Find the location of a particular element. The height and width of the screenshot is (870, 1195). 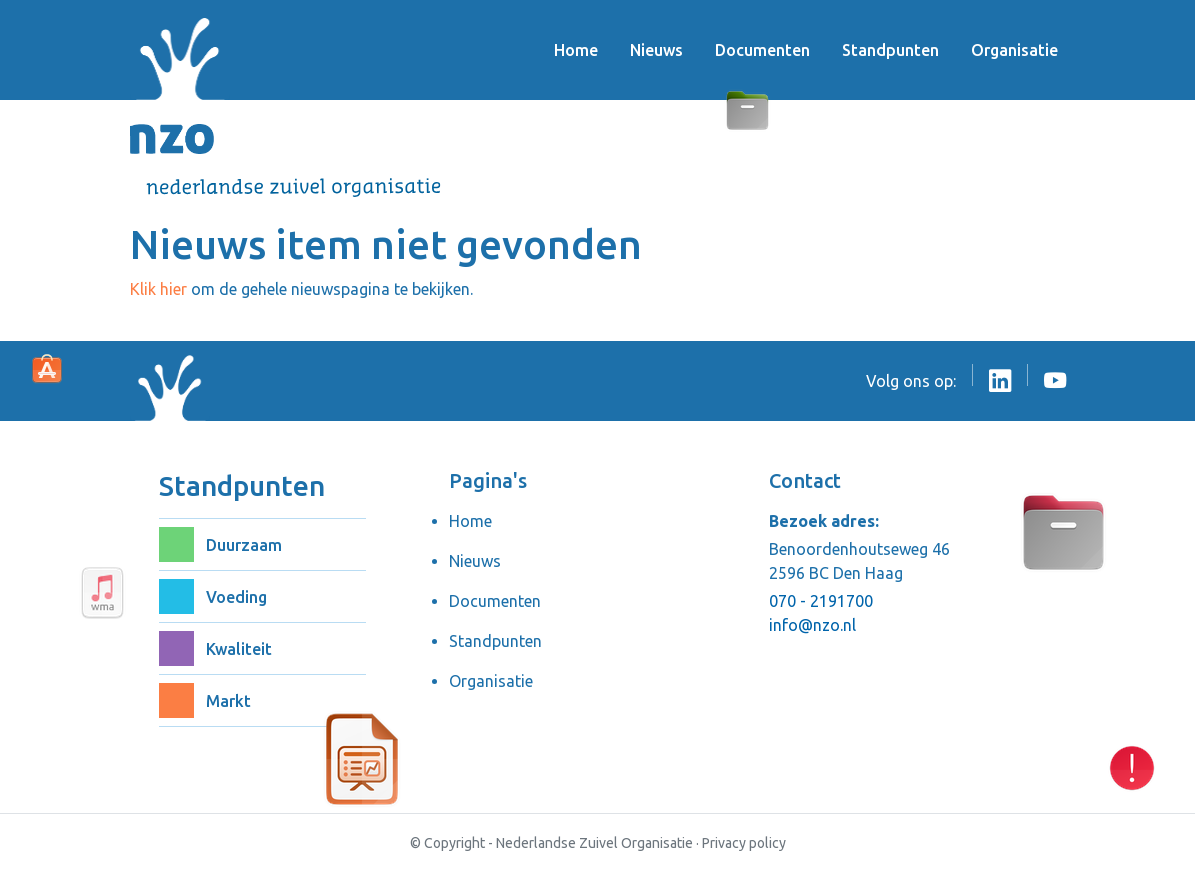

open the nautilus file manager is located at coordinates (747, 110).